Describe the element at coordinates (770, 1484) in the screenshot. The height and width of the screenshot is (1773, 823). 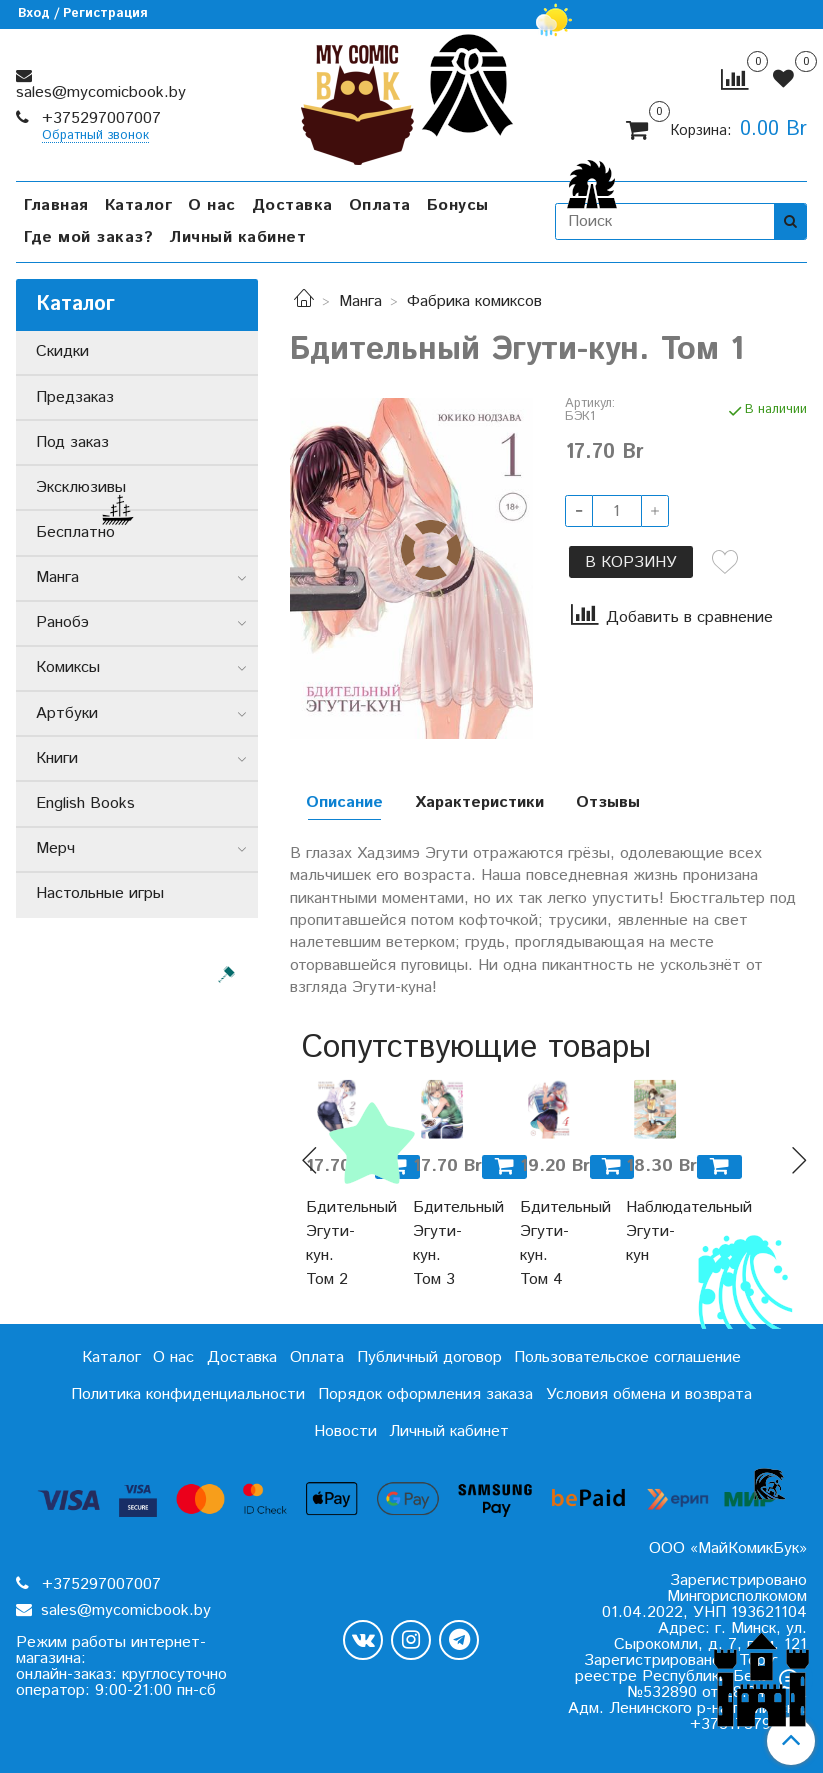
I see `surfing or water sports activity` at that location.